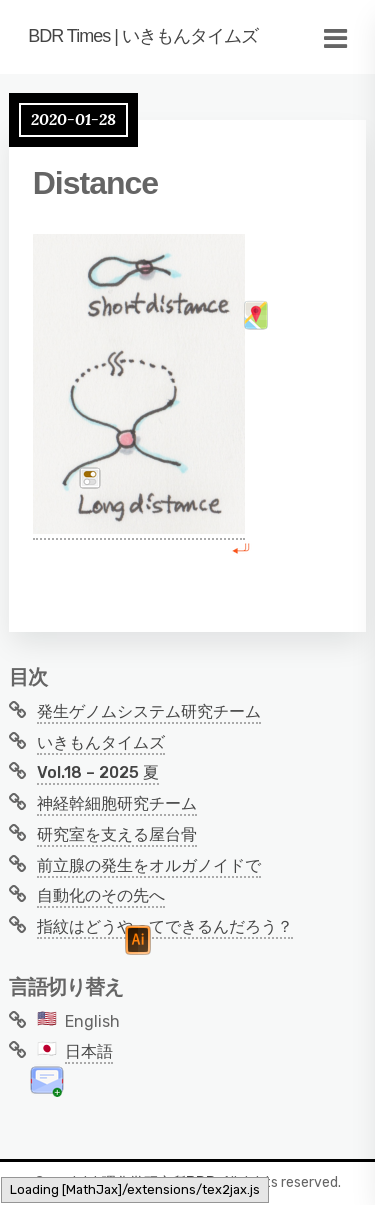  I want to click on geo+json file containing geographic data, so click(256, 315).